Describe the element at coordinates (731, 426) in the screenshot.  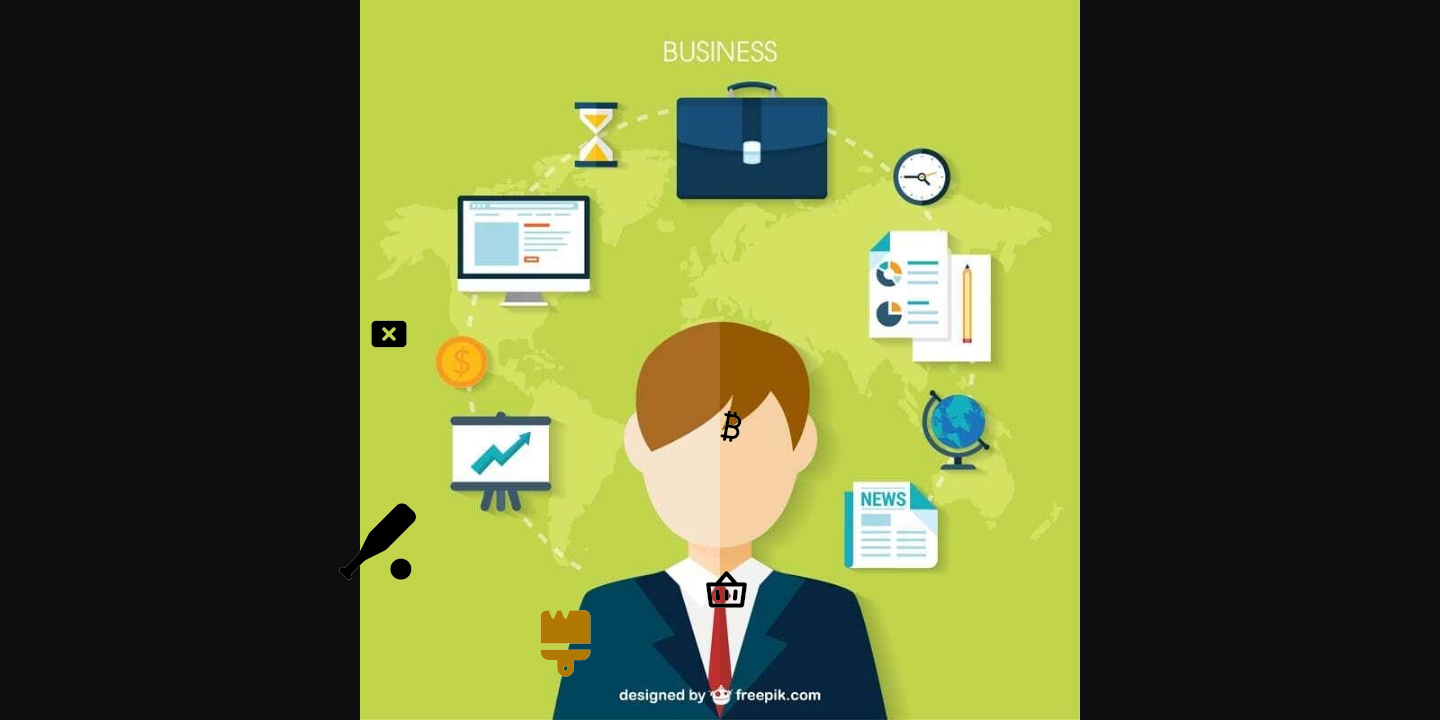
I see `view bitcoin wallet or balance` at that location.